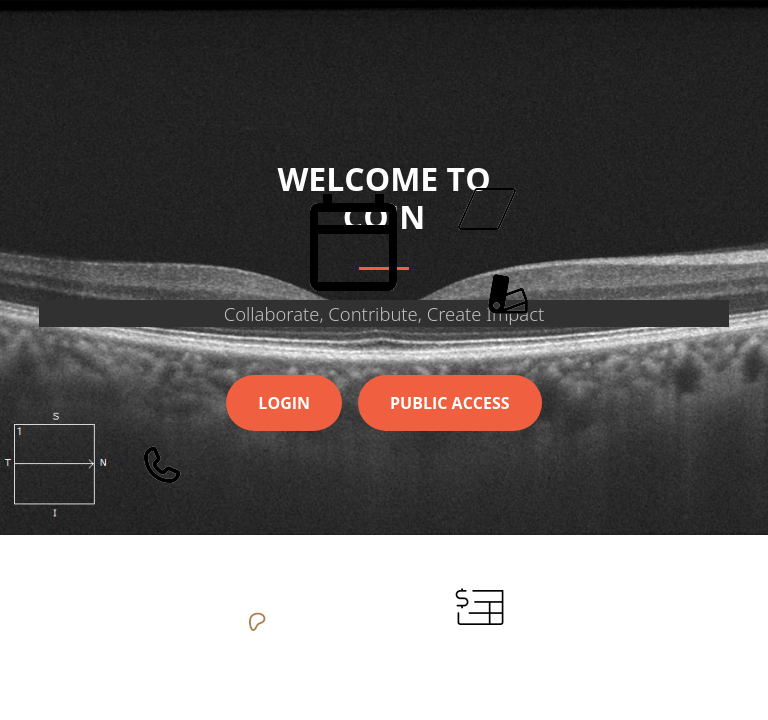 The height and width of the screenshot is (720, 768). I want to click on view invoice details, so click(480, 607).